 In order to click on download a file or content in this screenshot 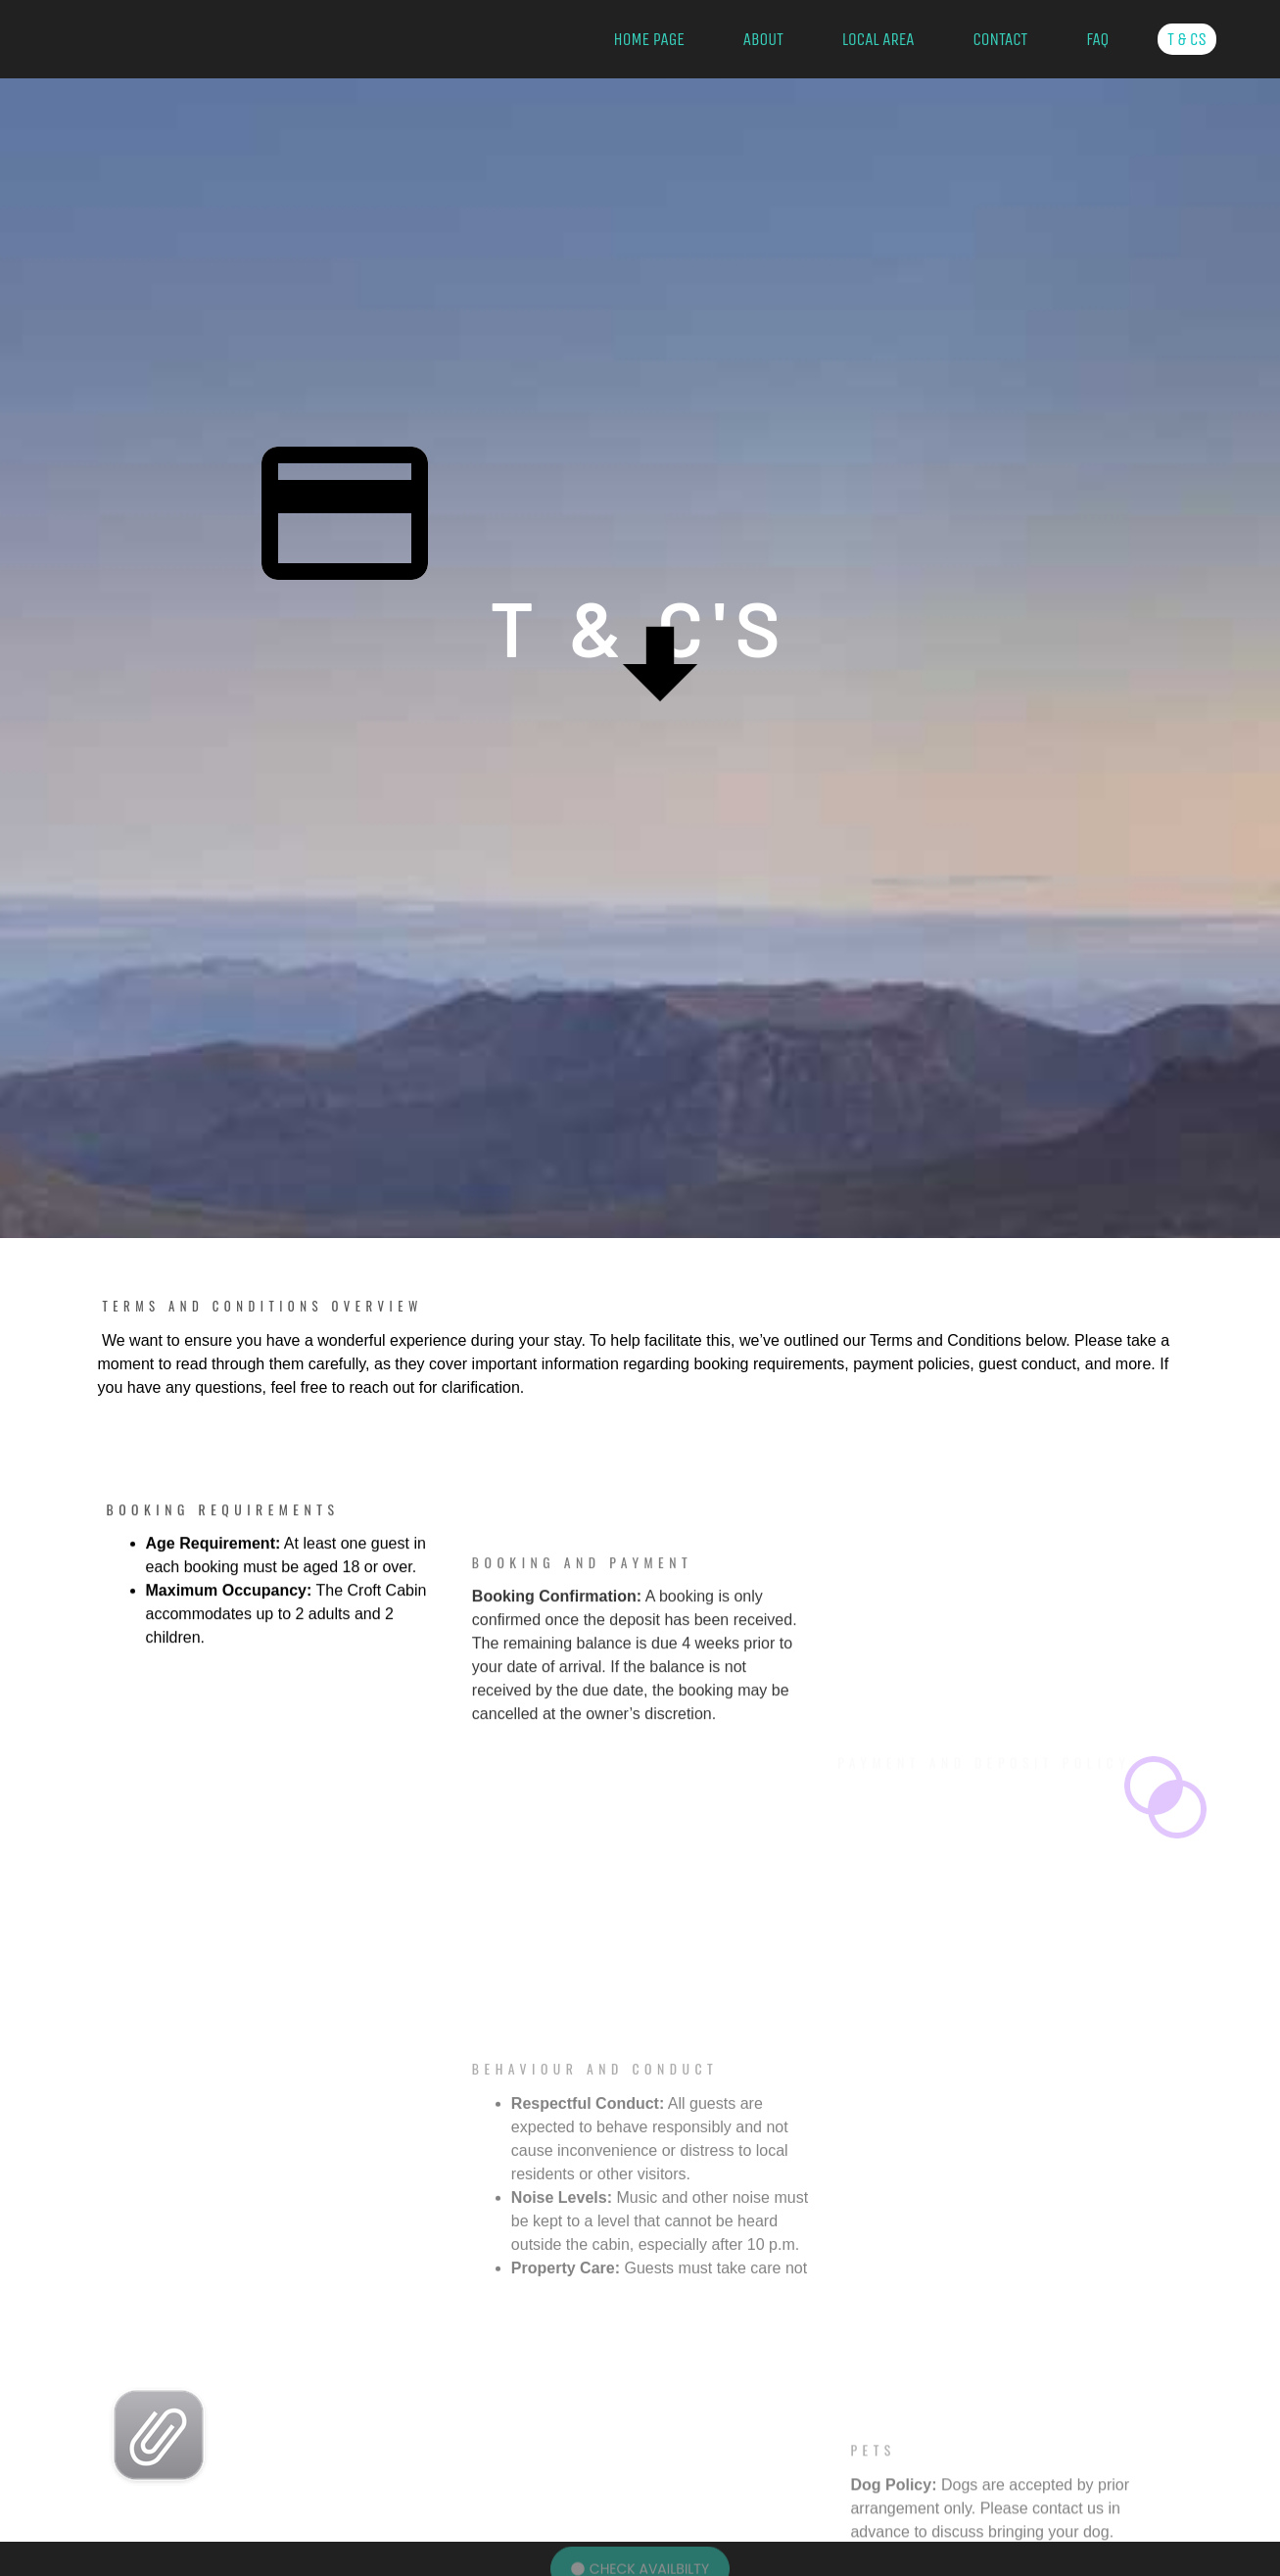, I will do `click(660, 664)`.